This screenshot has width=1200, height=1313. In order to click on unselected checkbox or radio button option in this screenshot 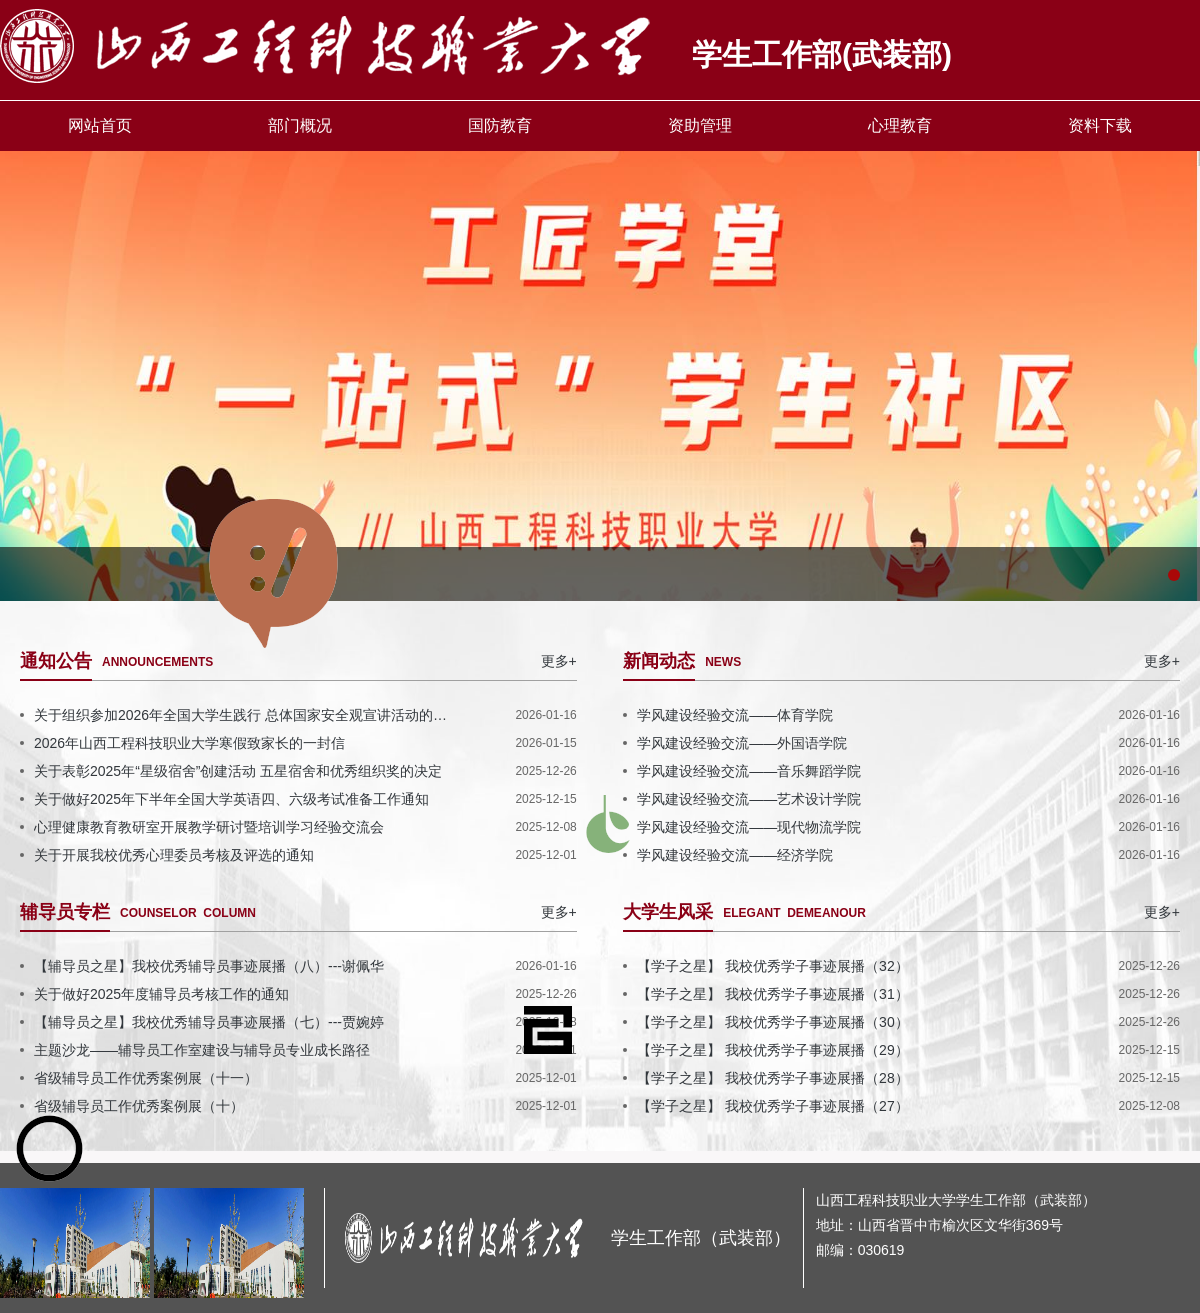, I will do `click(49, 1148)`.